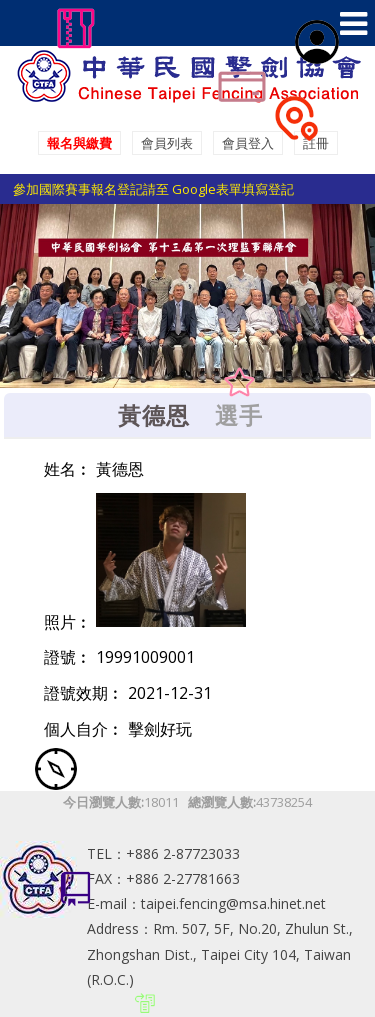 This screenshot has width=375, height=1017. Describe the element at coordinates (75, 886) in the screenshot. I see `access repository or project files` at that location.